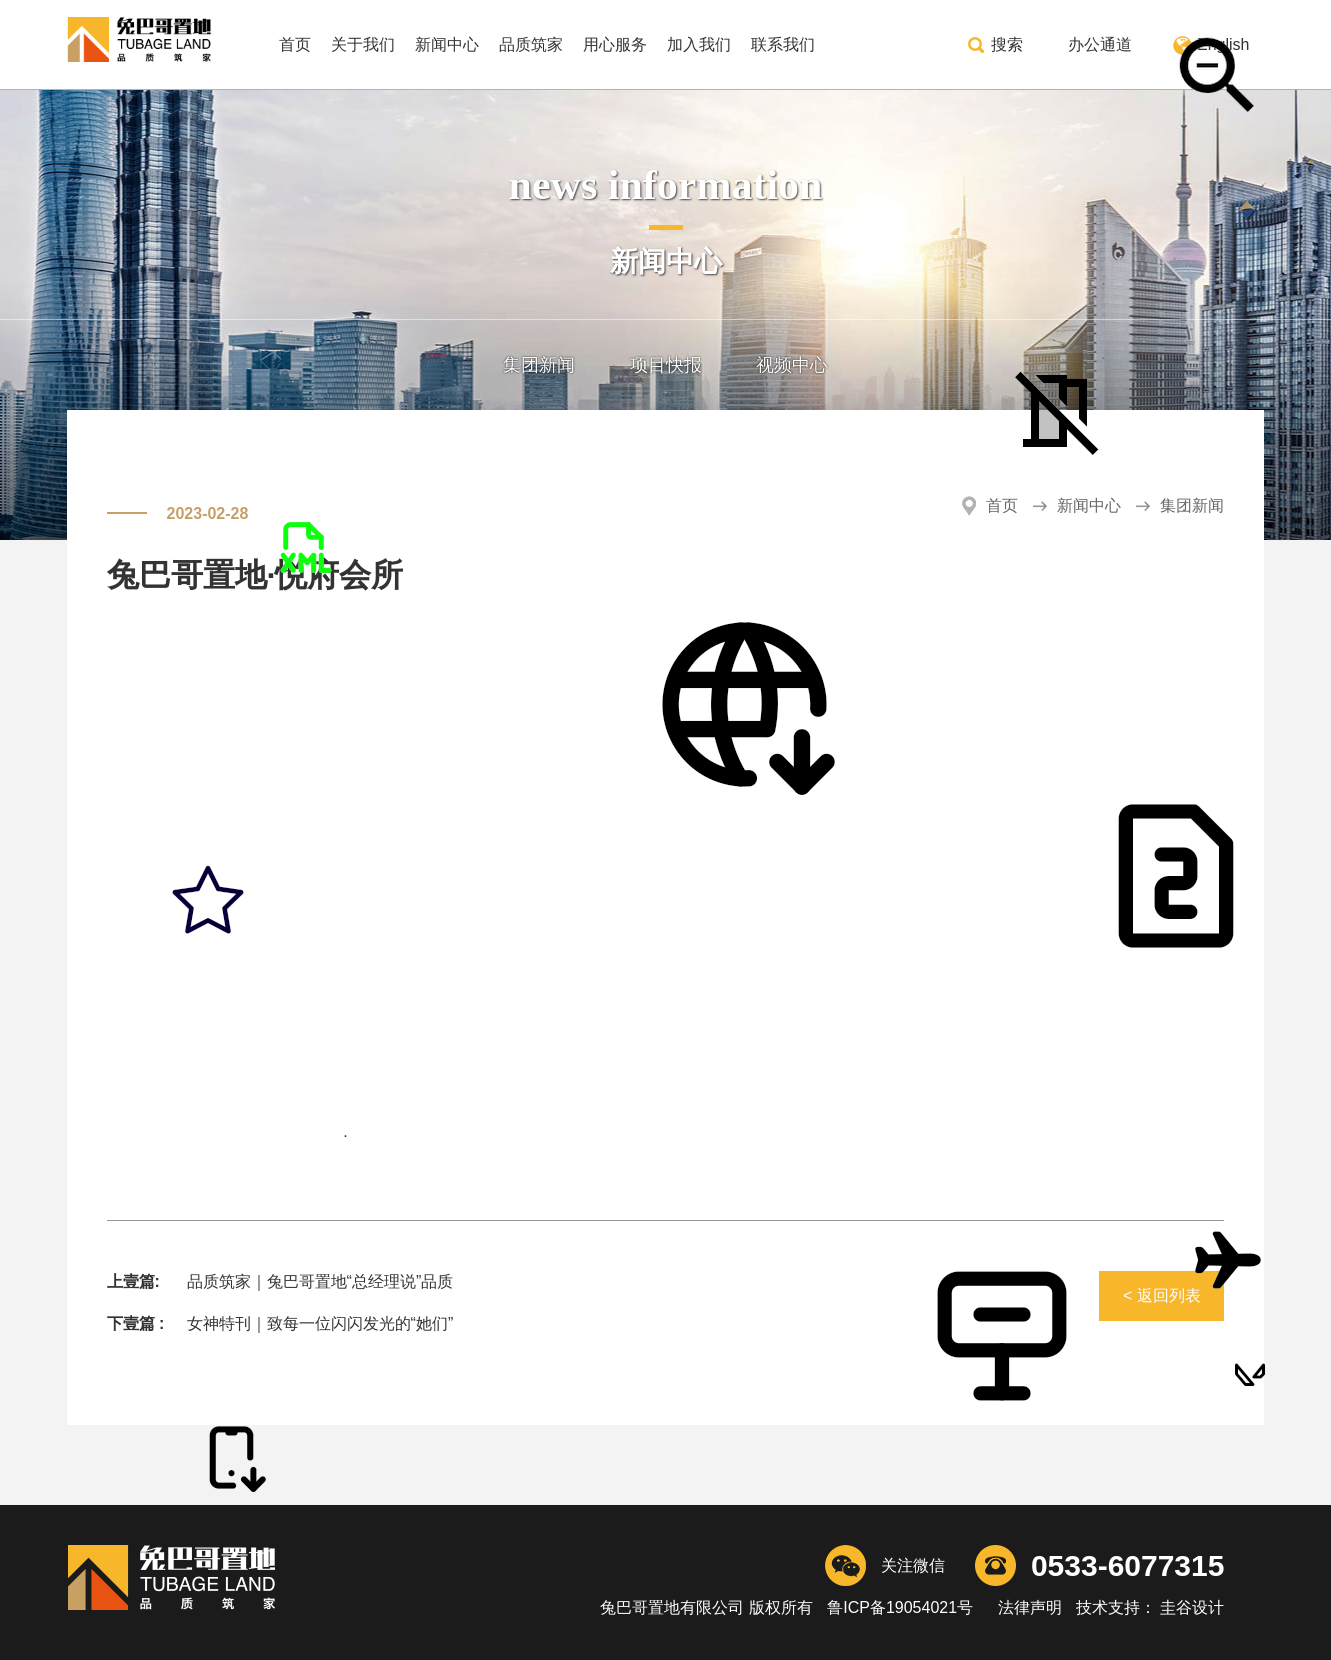 This screenshot has width=1331, height=1660. Describe the element at coordinates (1176, 876) in the screenshot. I see `indicates secondary SIM card slot` at that location.